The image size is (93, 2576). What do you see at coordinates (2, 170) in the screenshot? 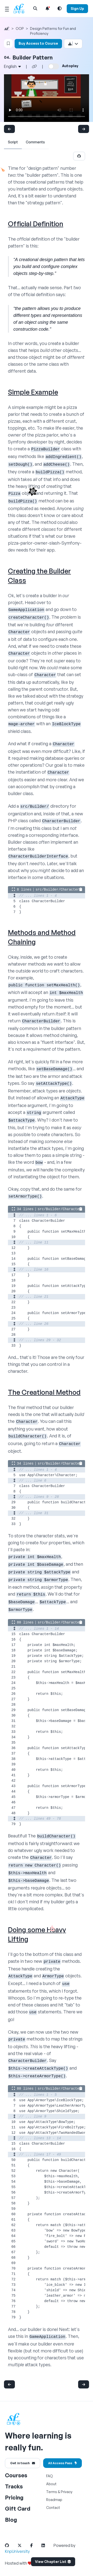
I see `indicates a meteor shower or cosmic event in-game` at bounding box center [2, 170].